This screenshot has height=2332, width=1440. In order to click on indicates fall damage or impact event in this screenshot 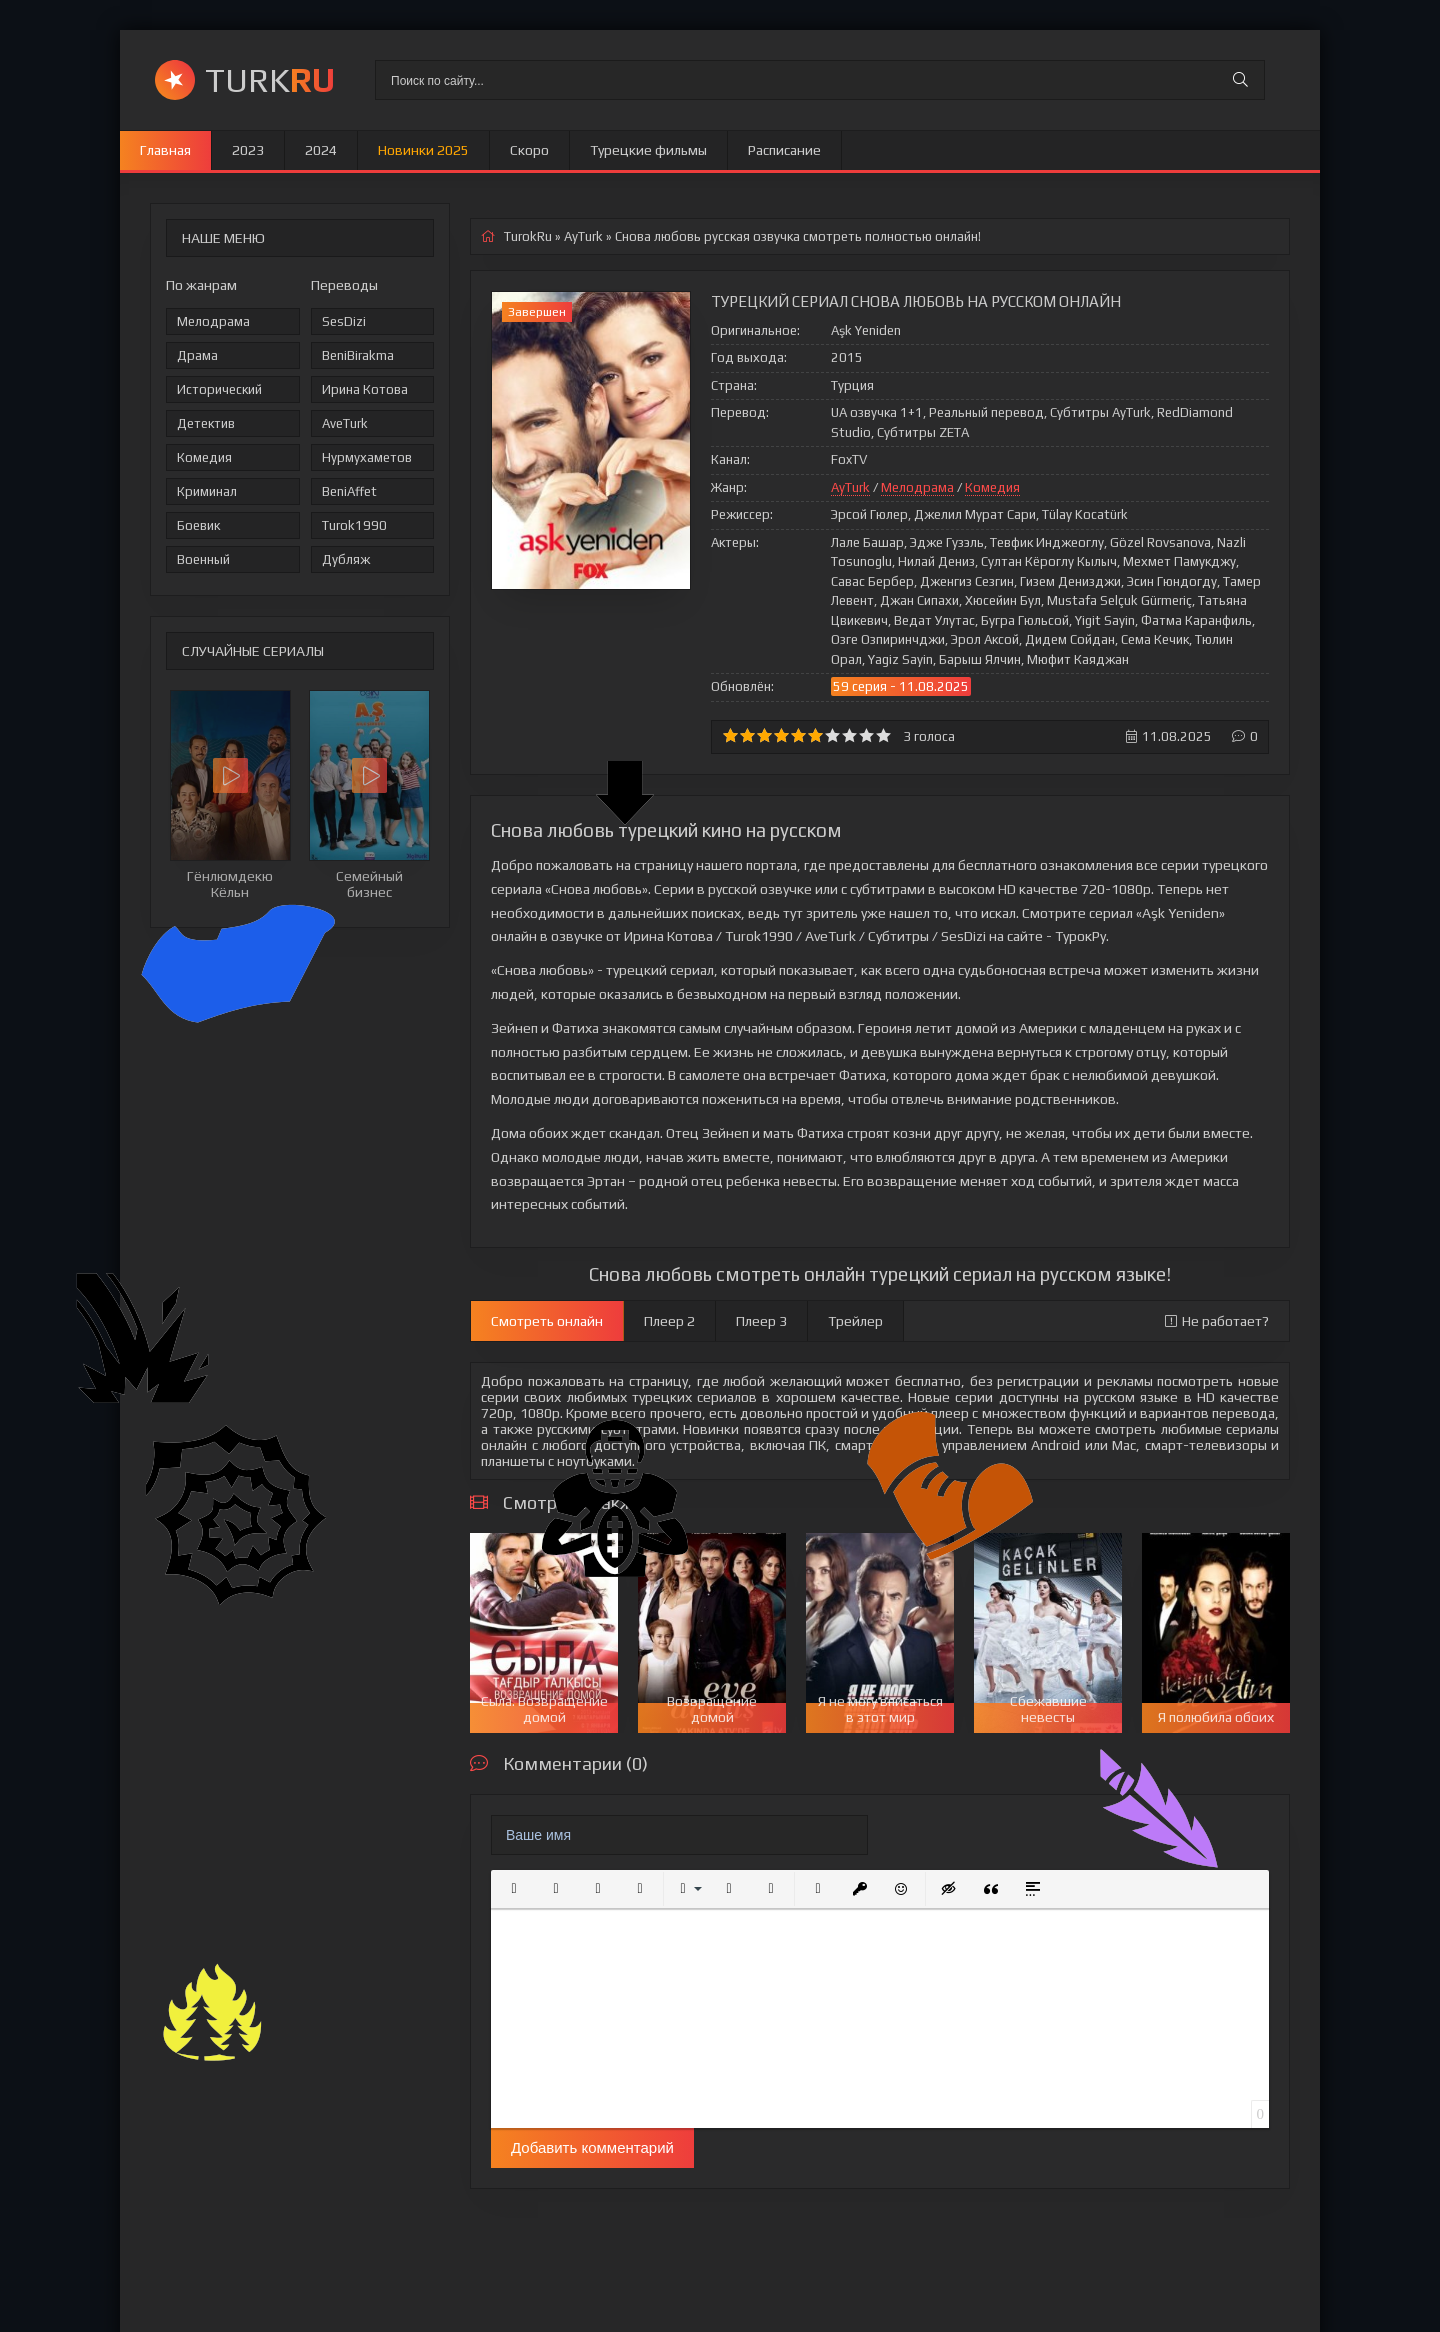, I will do `click(142, 1339)`.